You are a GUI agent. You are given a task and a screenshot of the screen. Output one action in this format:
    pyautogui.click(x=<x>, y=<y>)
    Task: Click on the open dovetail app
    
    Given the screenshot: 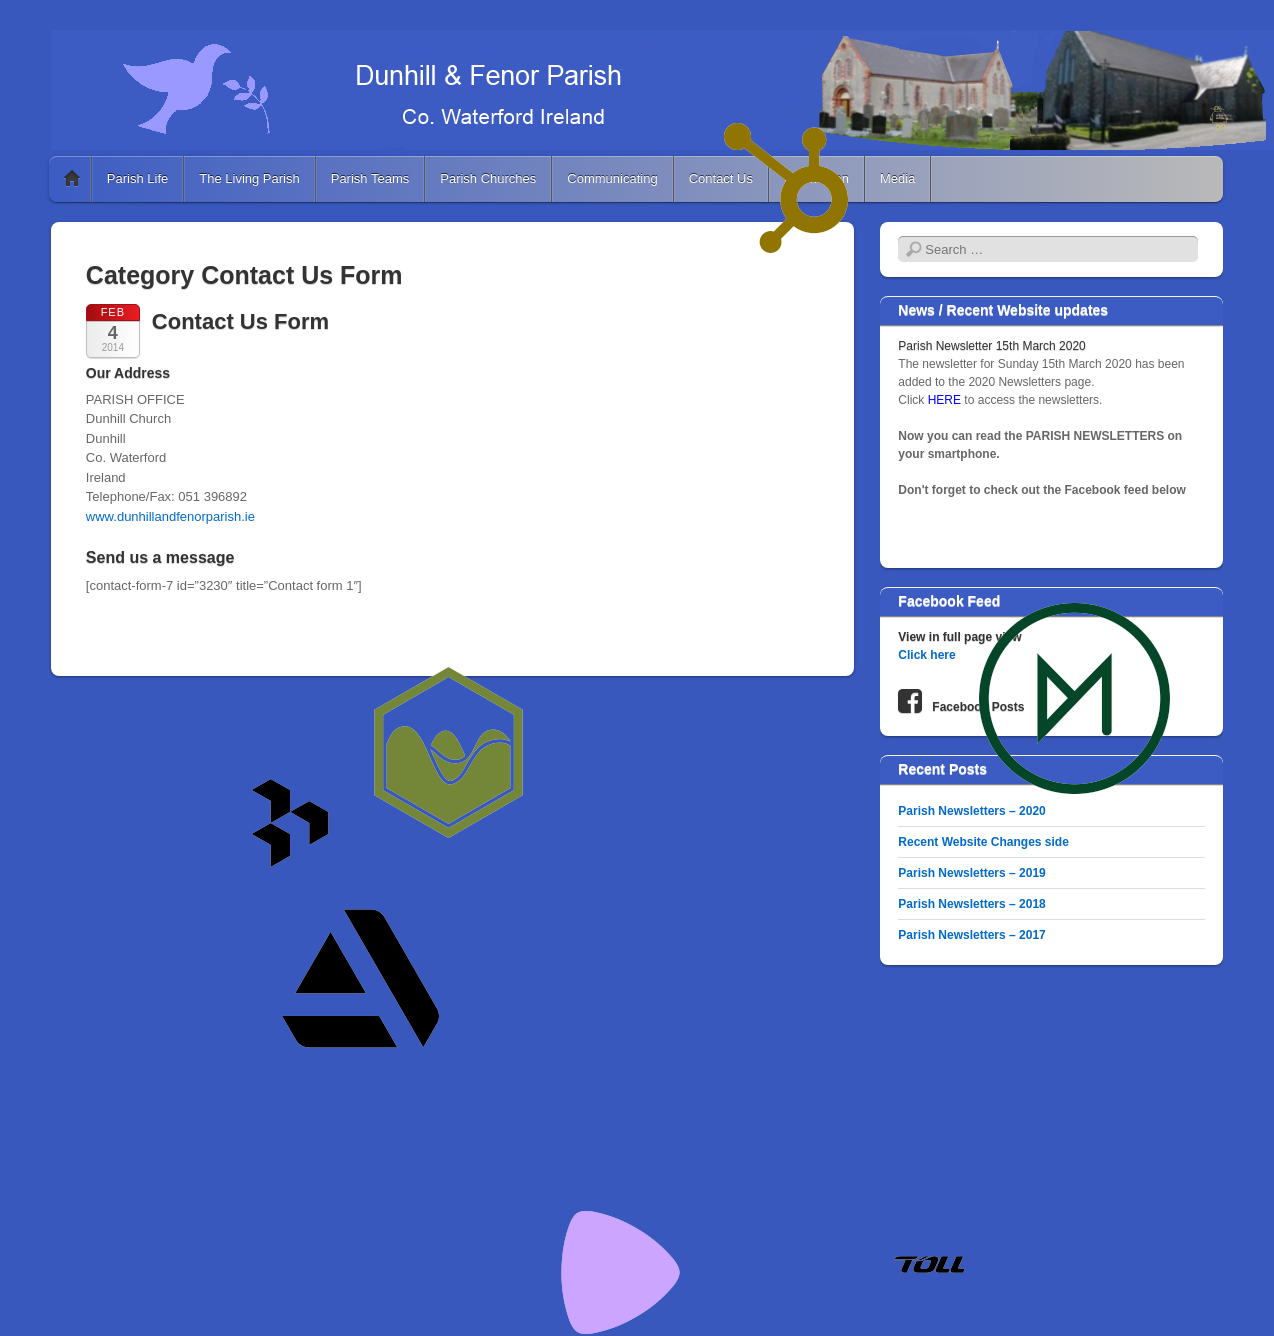 What is the action you would take?
    pyautogui.click(x=290, y=823)
    